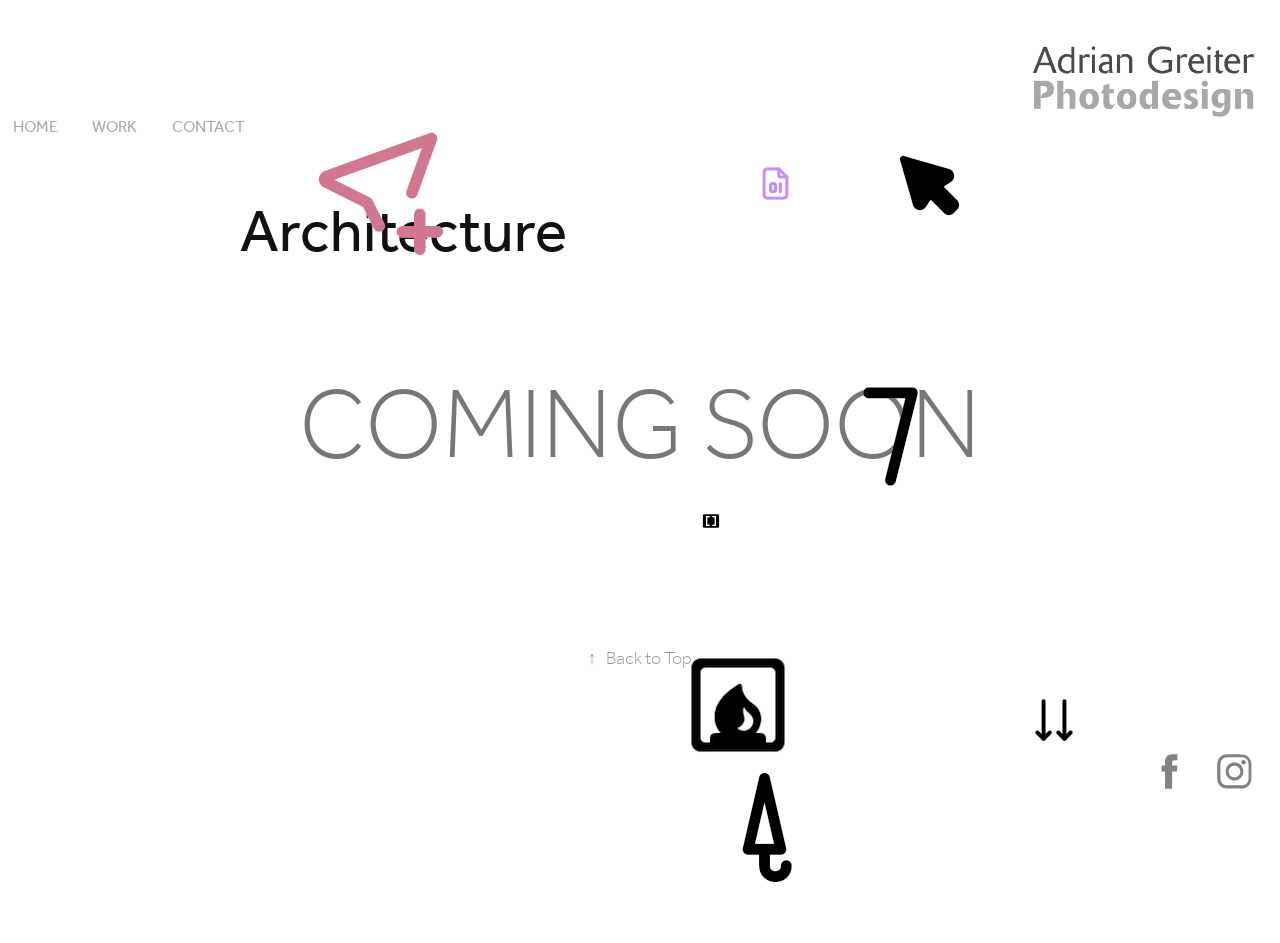 The image size is (1280, 943). I want to click on cursor indicating selection mode, so click(929, 185).